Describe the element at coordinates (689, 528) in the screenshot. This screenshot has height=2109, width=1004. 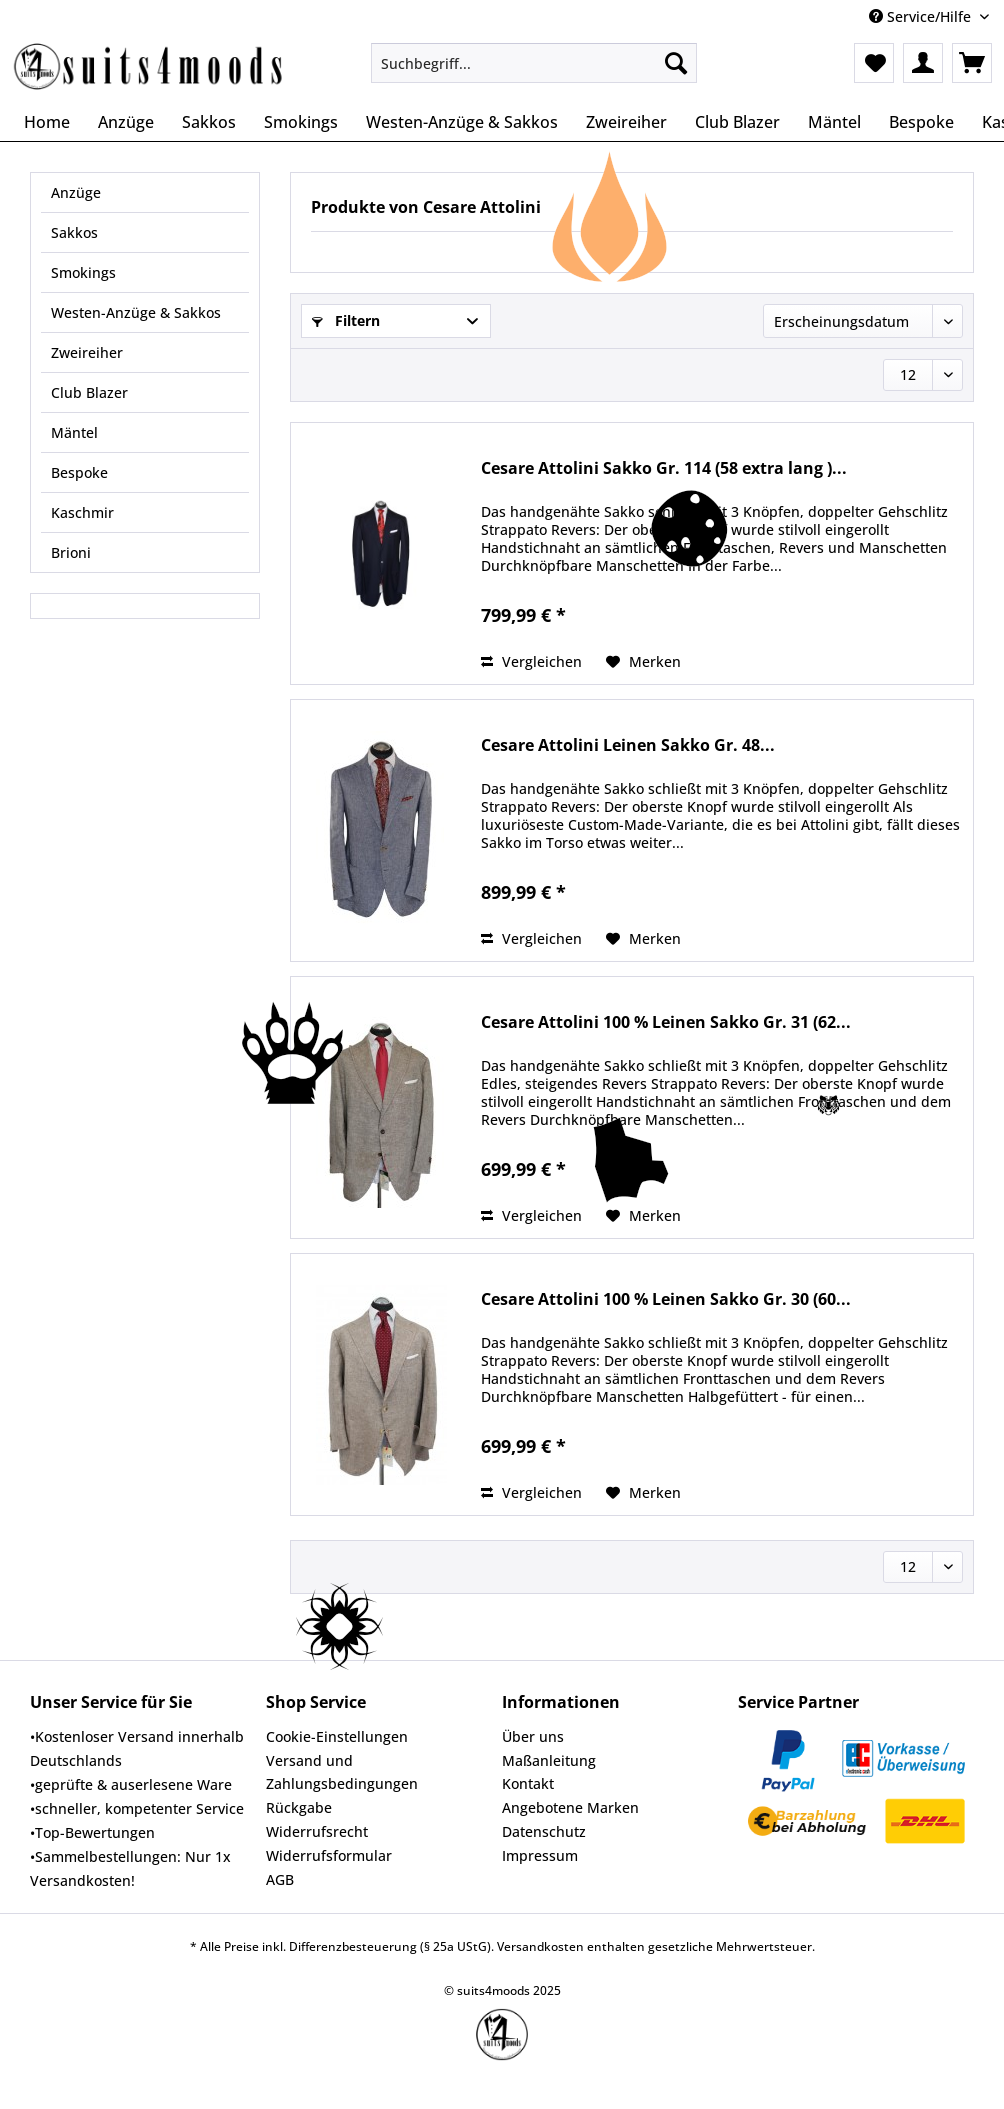
I see `accept or manage cookie preferences` at that location.